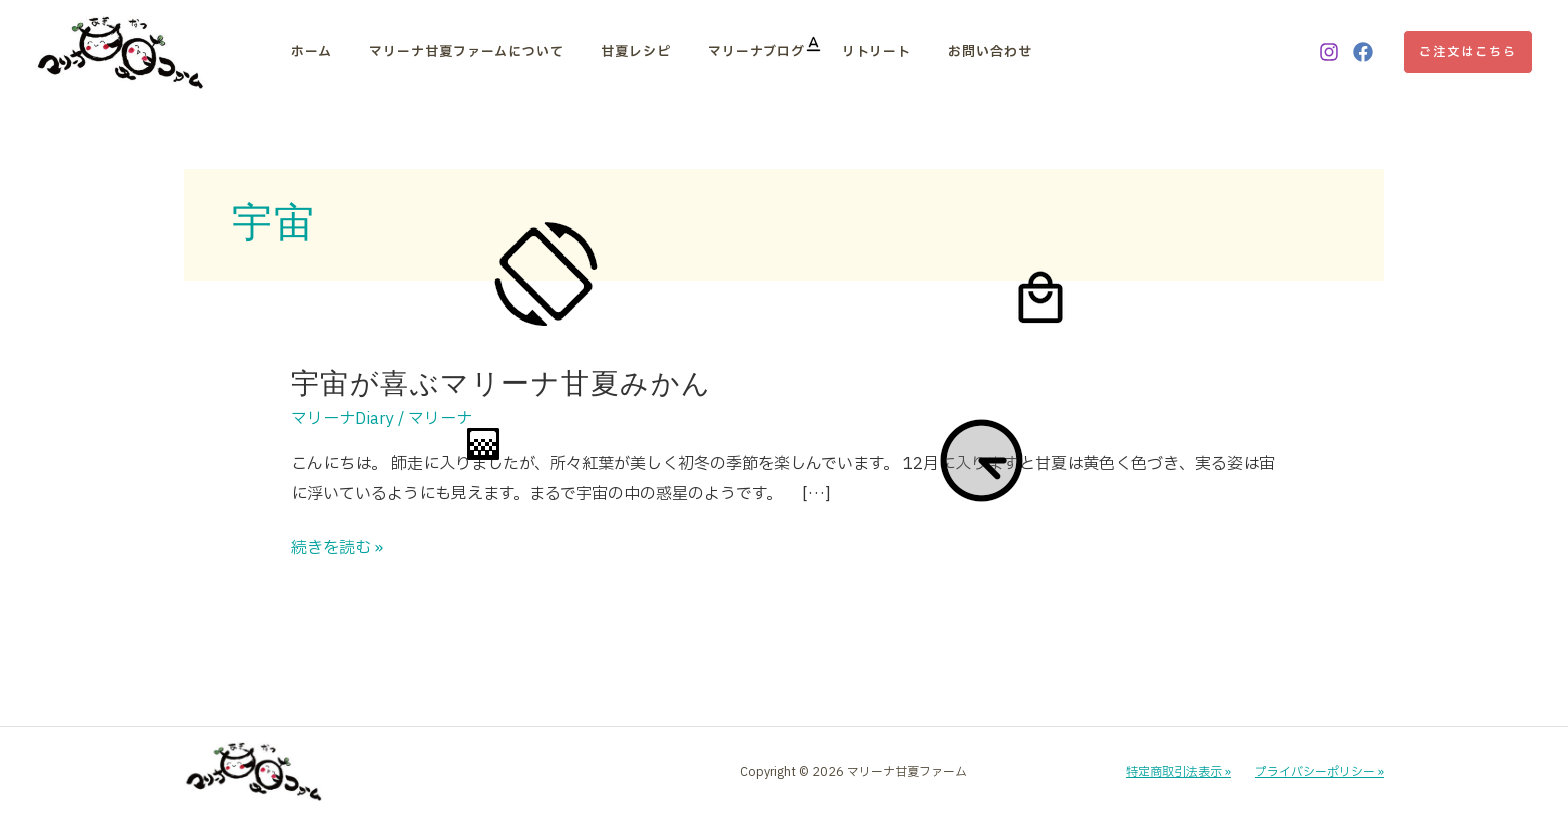 The height and width of the screenshot is (816, 1568). I want to click on change text formatting options, so click(813, 44).